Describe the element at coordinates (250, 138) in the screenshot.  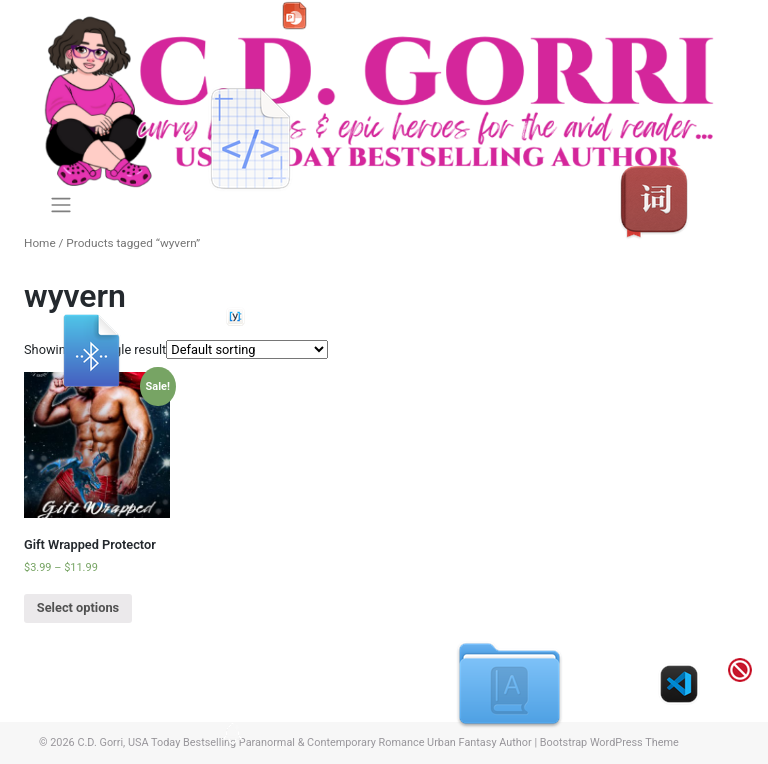
I see `an html template file` at that location.